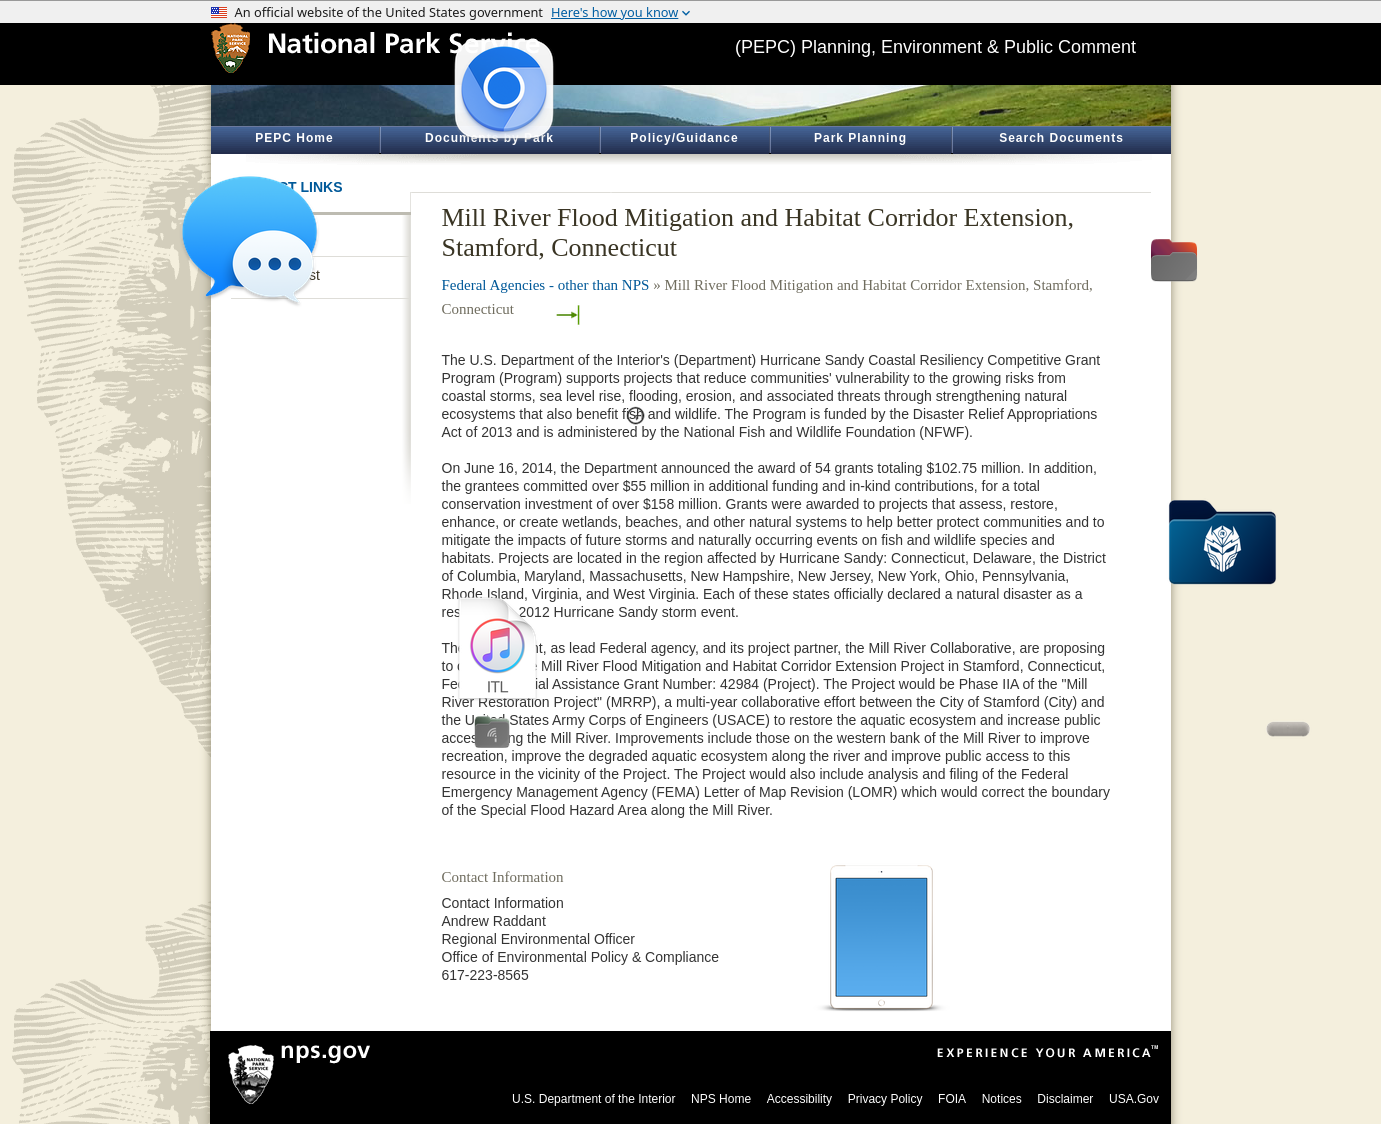 The image size is (1381, 1124). I want to click on view recently accessed files or items, so click(635, 415).